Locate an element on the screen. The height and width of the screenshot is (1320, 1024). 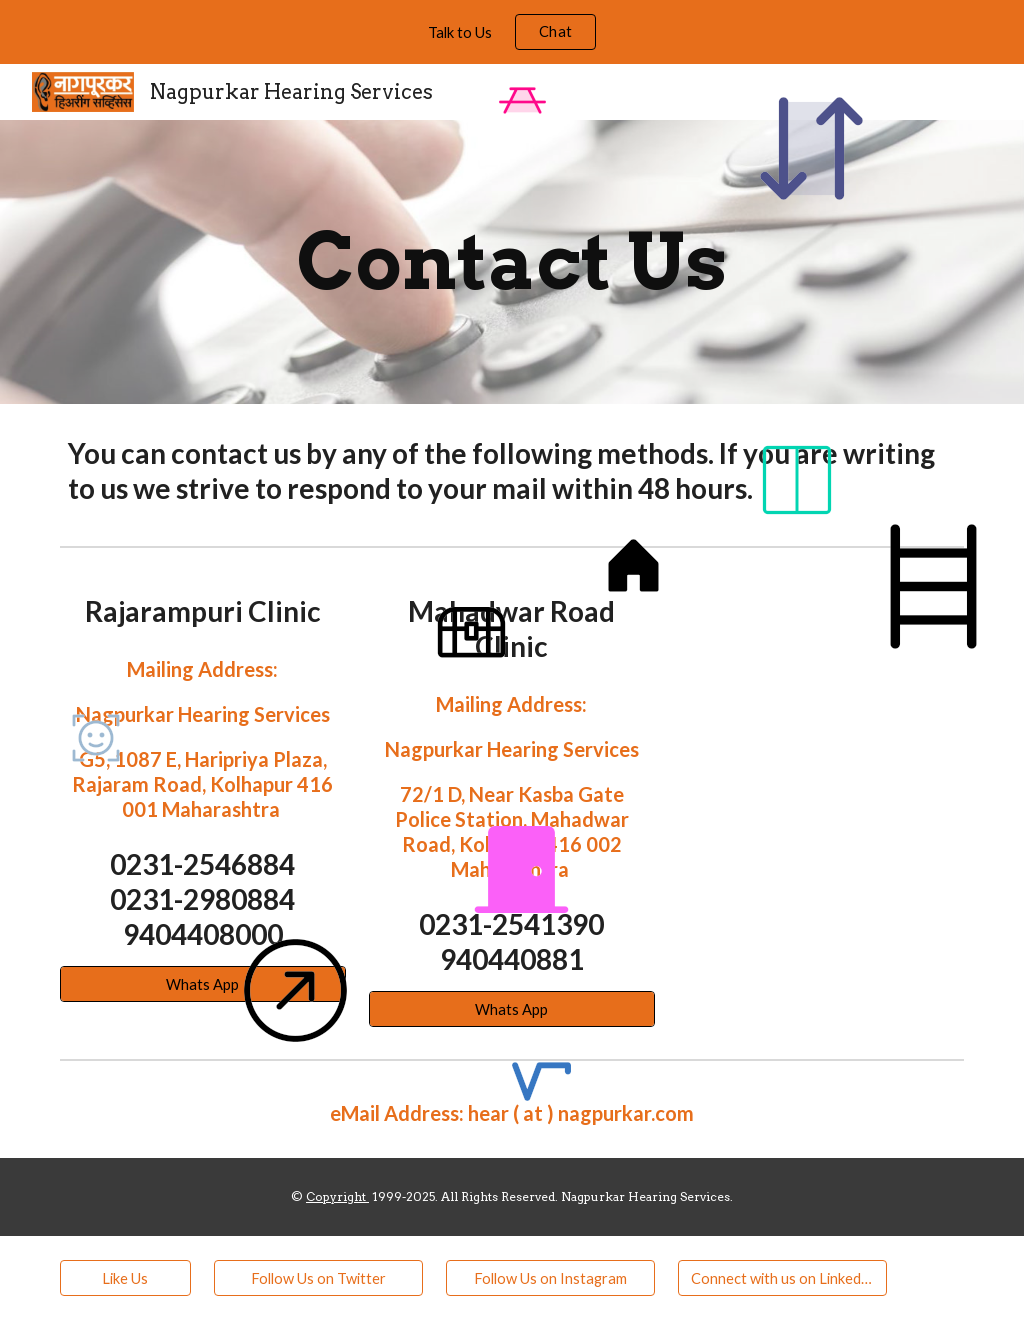
sort items in ascending or descending order is located at coordinates (811, 148).